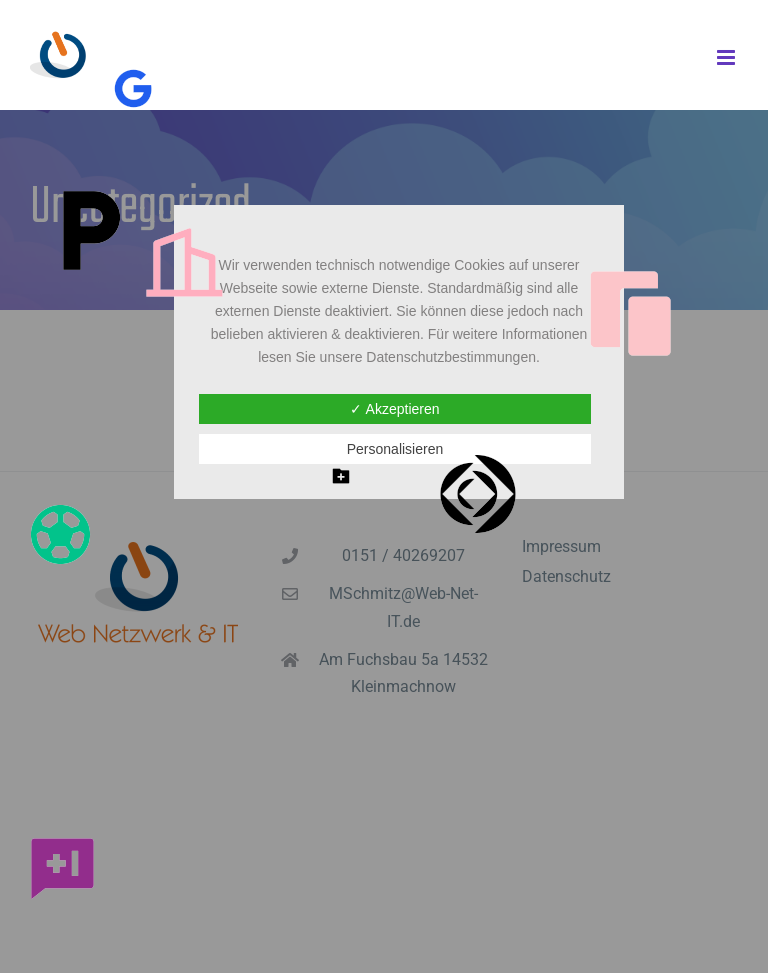 This screenshot has height=973, width=768. Describe the element at coordinates (184, 265) in the screenshot. I see `view company or business profile` at that location.